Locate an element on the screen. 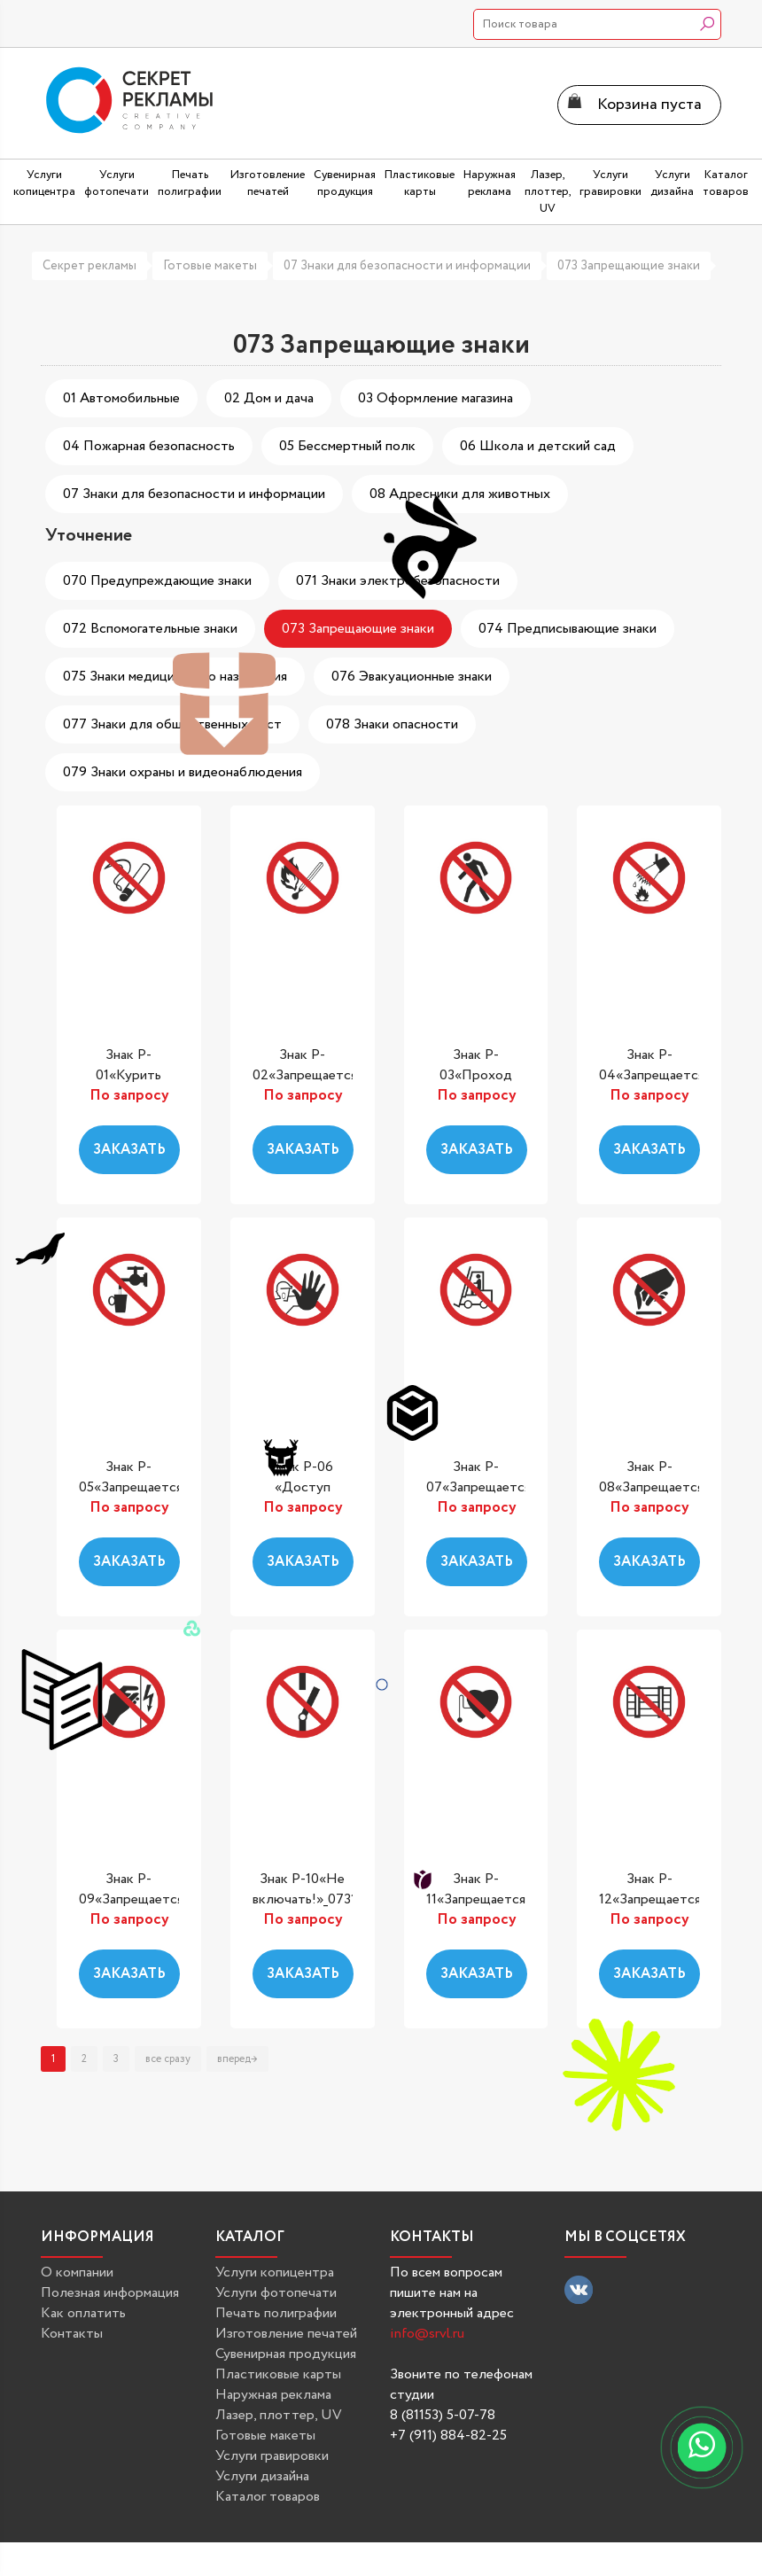 This screenshot has height=2576, width=762. open transmission torrent client is located at coordinates (224, 704).